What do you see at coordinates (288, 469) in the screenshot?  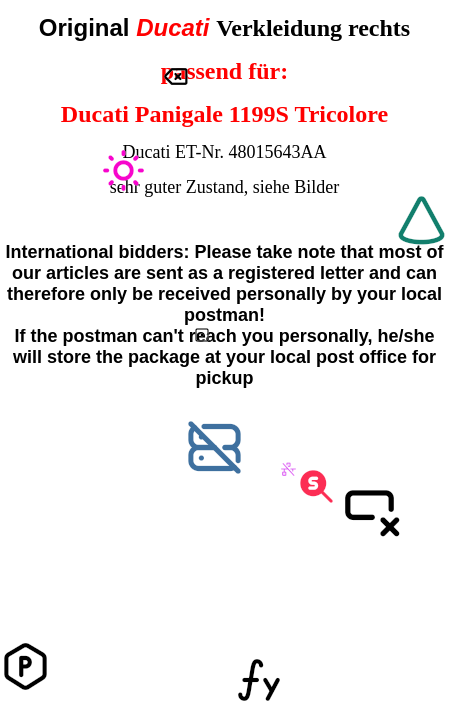 I see `network connection unavailable` at bounding box center [288, 469].